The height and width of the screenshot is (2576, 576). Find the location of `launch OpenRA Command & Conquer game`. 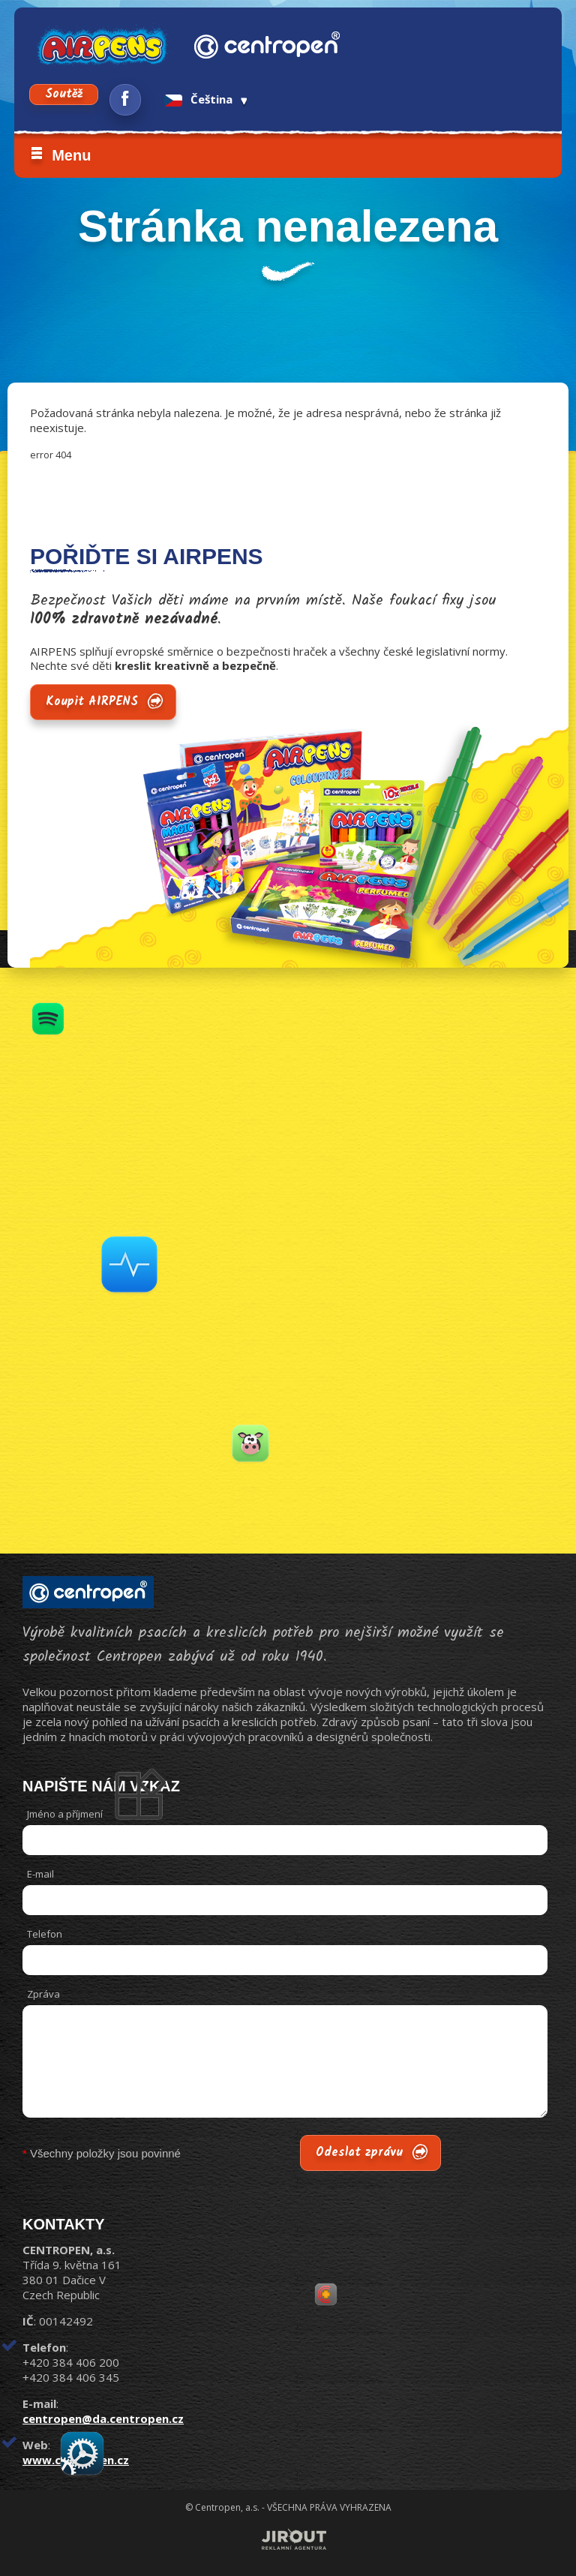

launch OpenRA Command & Conquer game is located at coordinates (326, 2294).